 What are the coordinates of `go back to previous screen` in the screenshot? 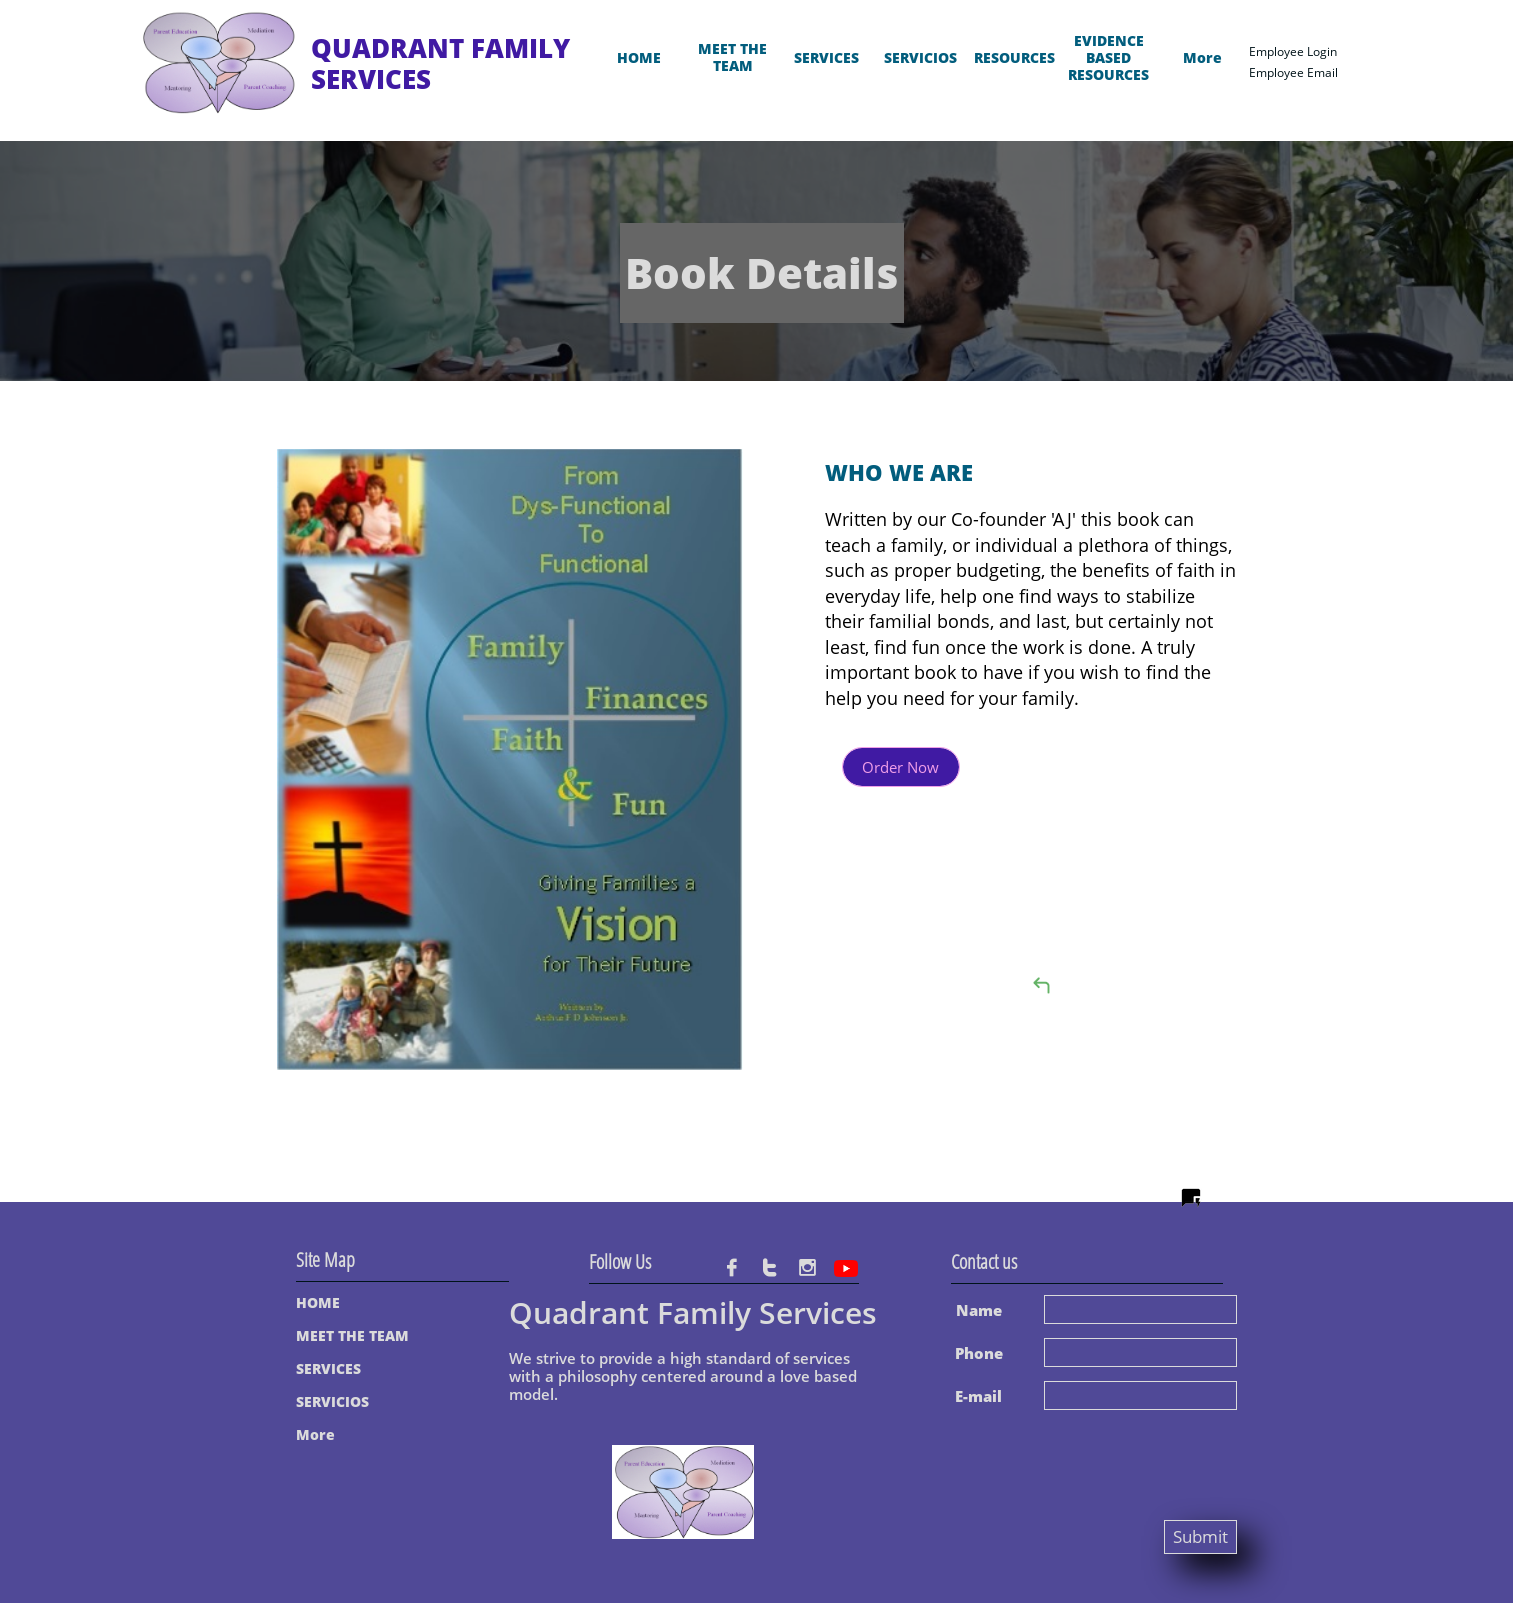 It's located at (1042, 986).